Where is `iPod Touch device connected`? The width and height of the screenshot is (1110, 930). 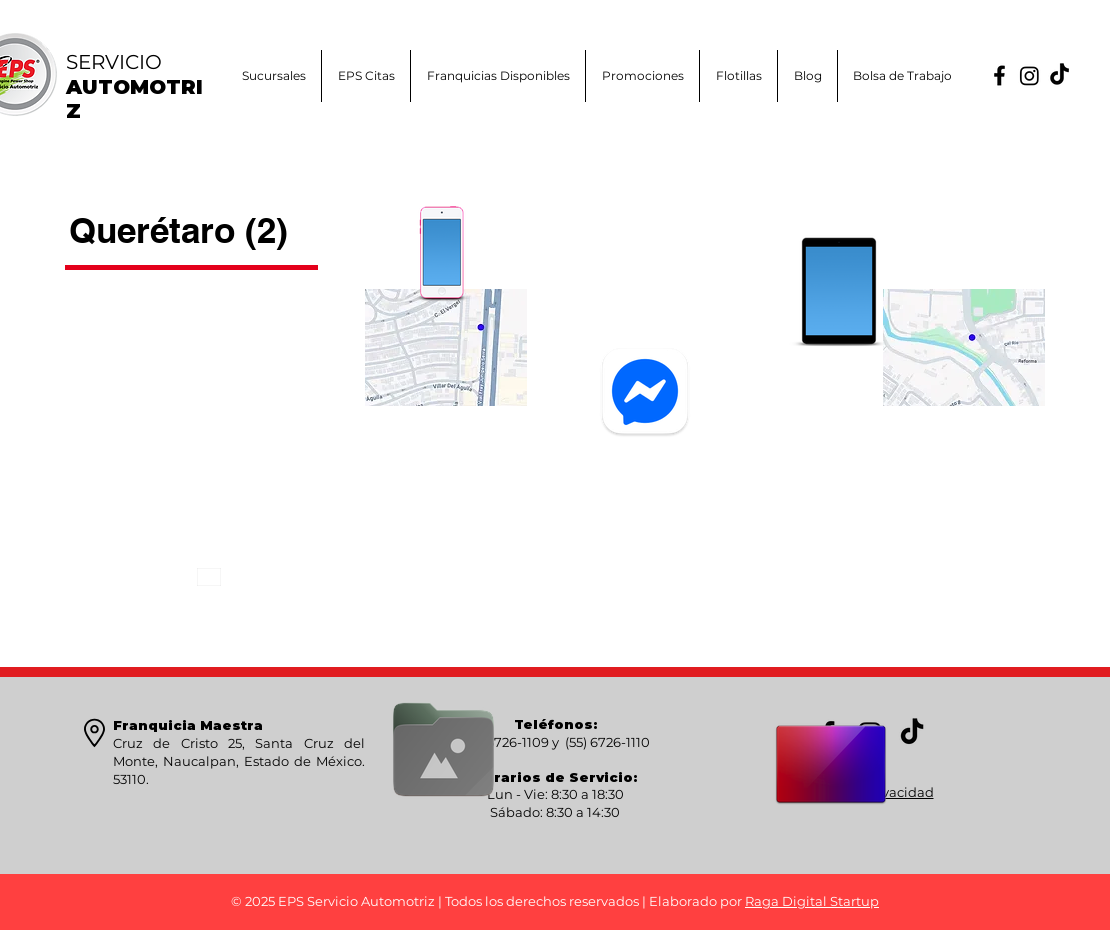
iPod Touch device connected is located at coordinates (442, 254).